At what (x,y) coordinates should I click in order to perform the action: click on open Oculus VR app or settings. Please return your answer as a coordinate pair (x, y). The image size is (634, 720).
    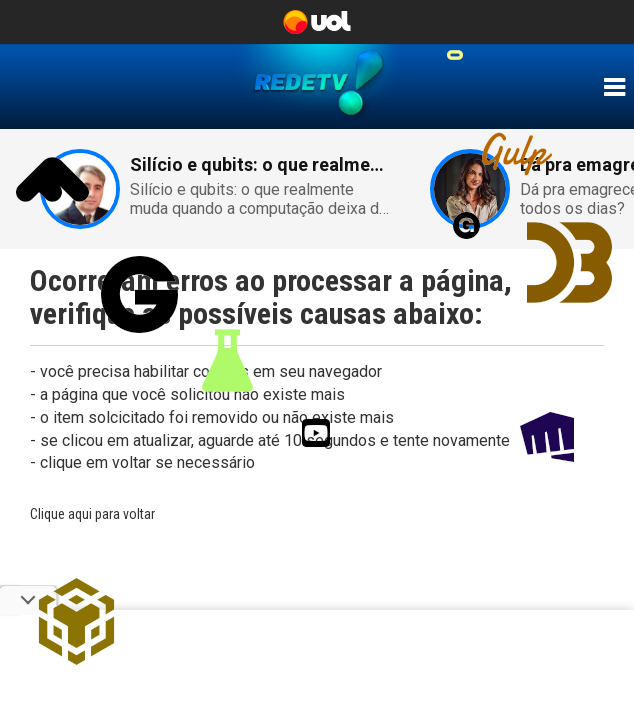
    Looking at the image, I should click on (455, 55).